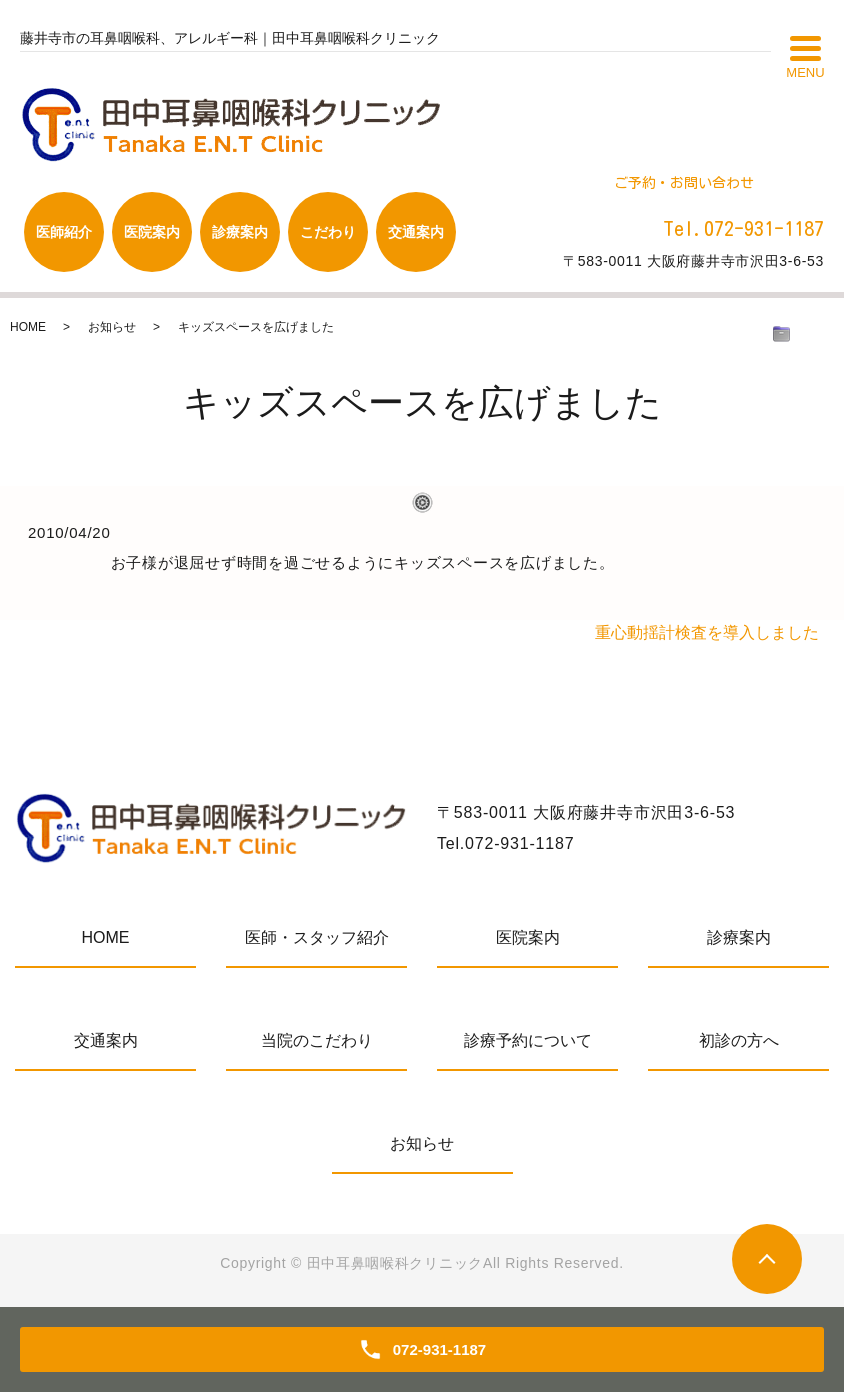  Describe the element at coordinates (422, 502) in the screenshot. I see `open system settings` at that location.